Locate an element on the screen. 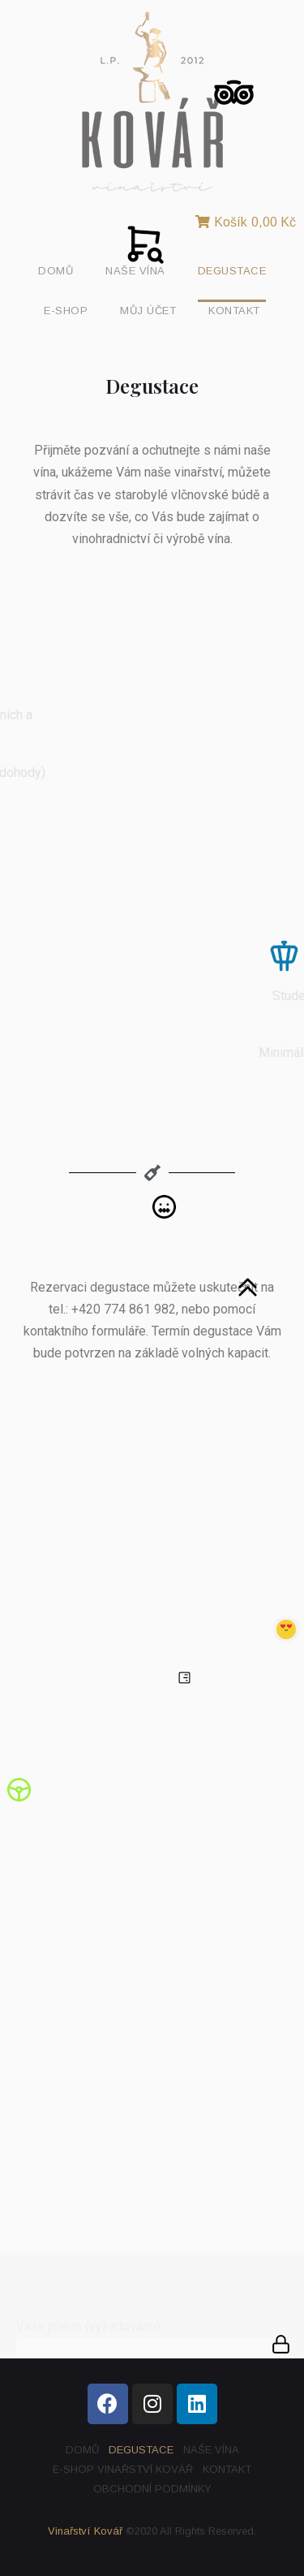  view tripadvisor reviews and ratings is located at coordinates (233, 92).